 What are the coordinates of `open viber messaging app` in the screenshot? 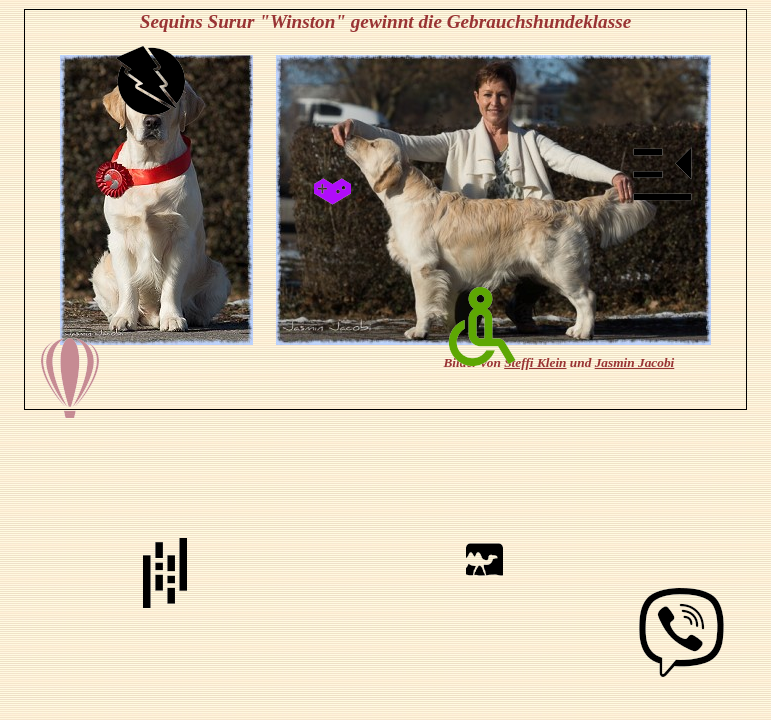 It's located at (681, 632).